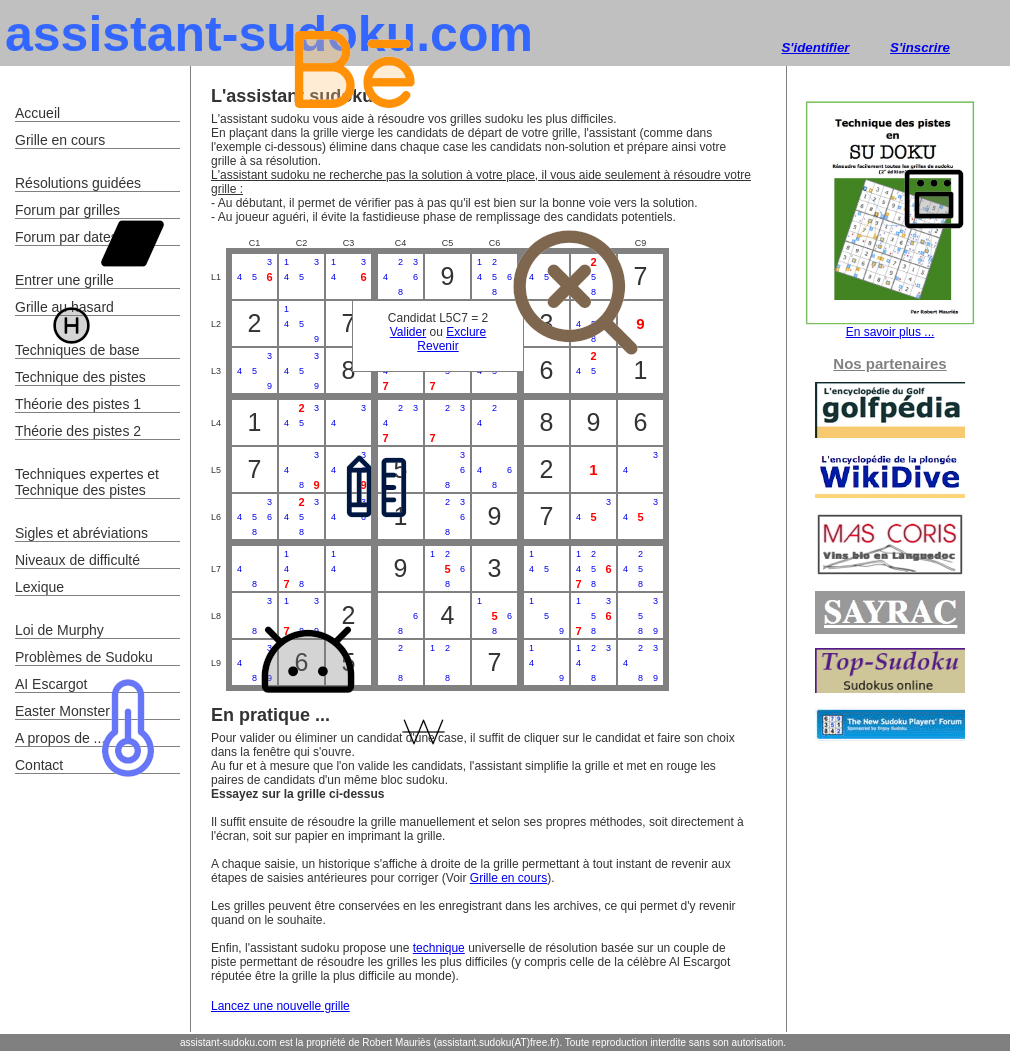 The width and height of the screenshot is (1010, 1051). What do you see at coordinates (376, 487) in the screenshot?
I see `access design or editing tools` at bounding box center [376, 487].